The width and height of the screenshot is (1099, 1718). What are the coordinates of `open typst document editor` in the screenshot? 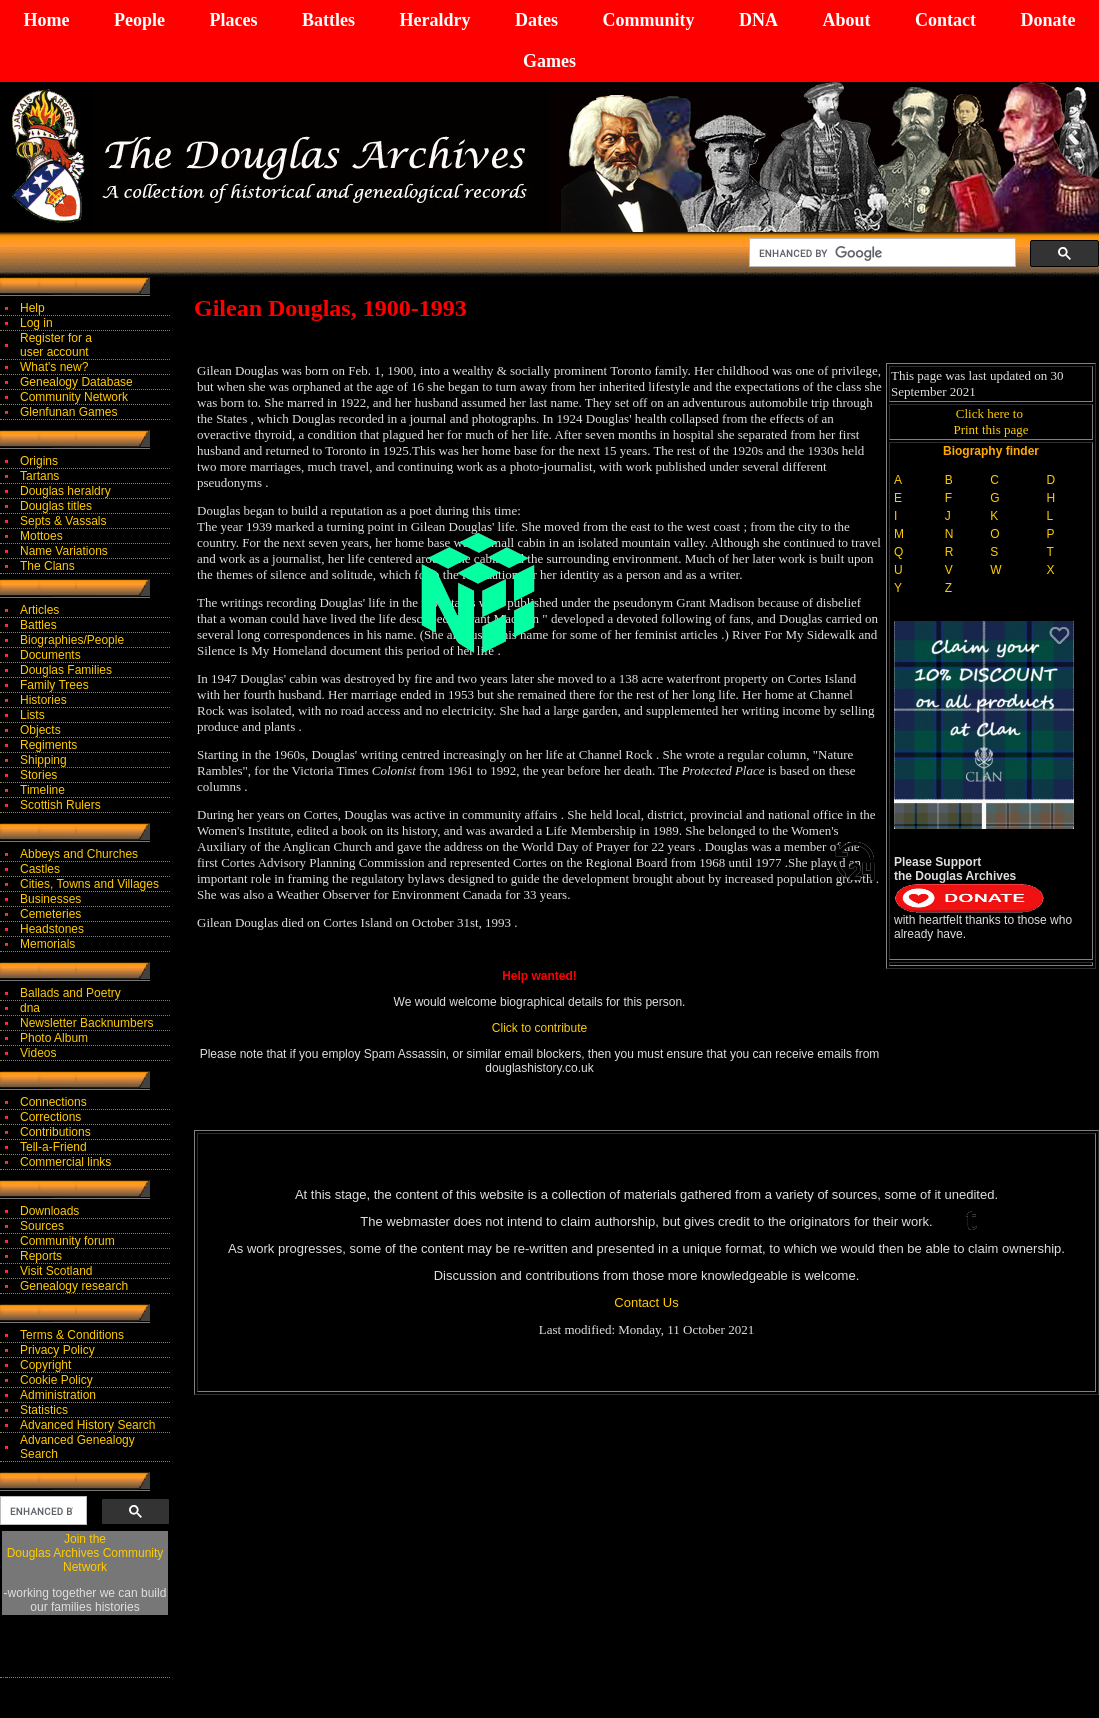 It's located at (971, 1220).